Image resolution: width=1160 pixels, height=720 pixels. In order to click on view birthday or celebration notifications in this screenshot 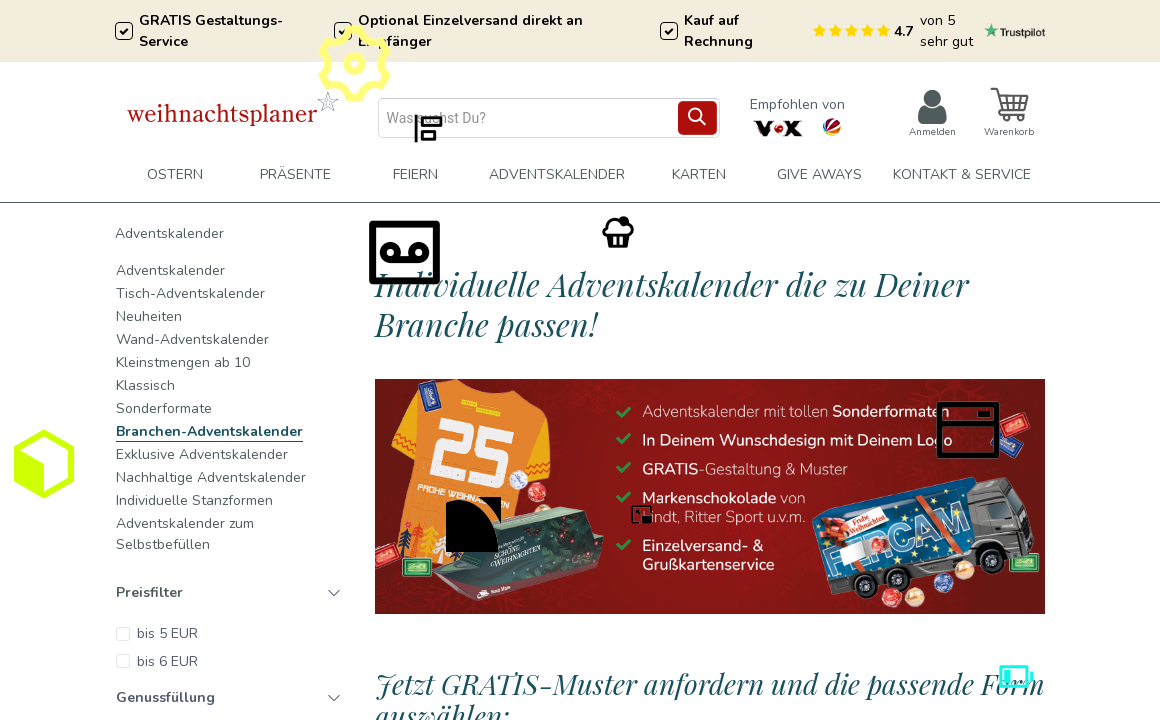, I will do `click(618, 232)`.